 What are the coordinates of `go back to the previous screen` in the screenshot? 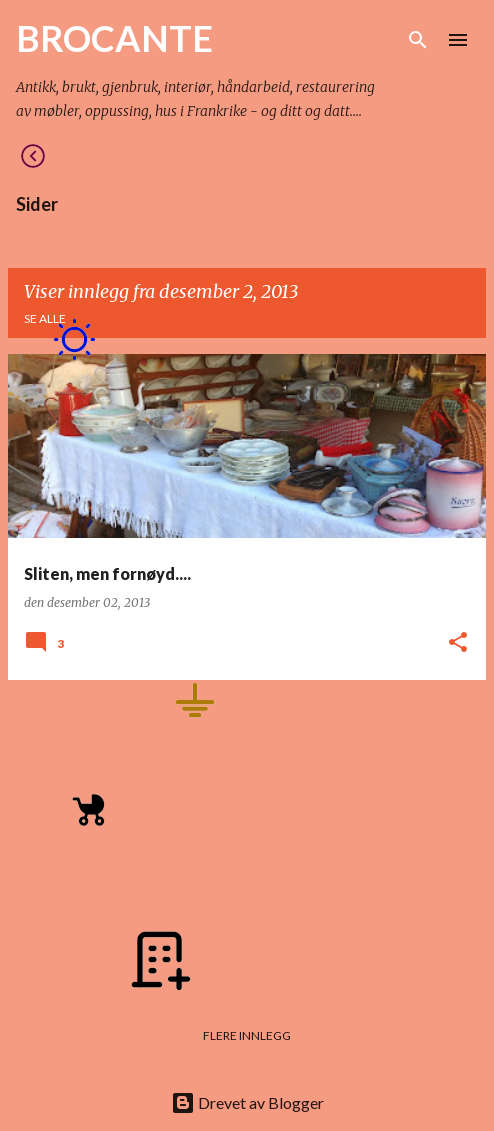 It's located at (33, 156).